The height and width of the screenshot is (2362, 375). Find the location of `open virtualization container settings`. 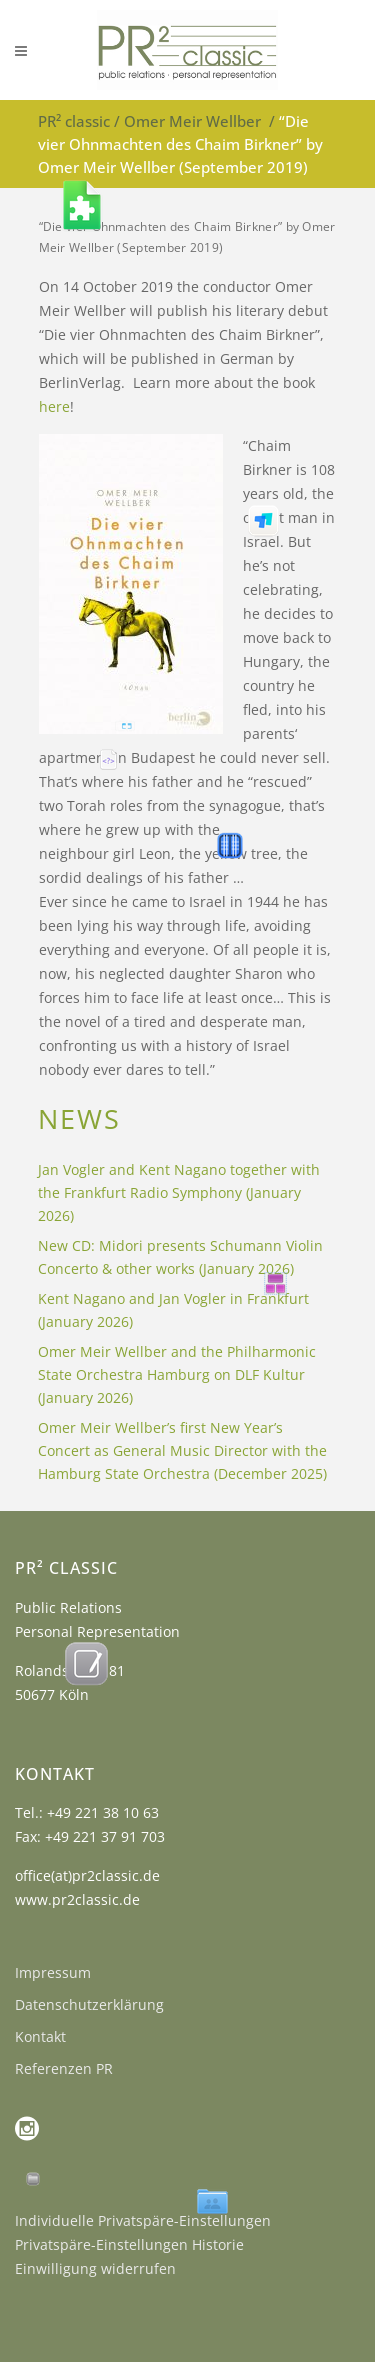

open virtualization container settings is located at coordinates (230, 846).